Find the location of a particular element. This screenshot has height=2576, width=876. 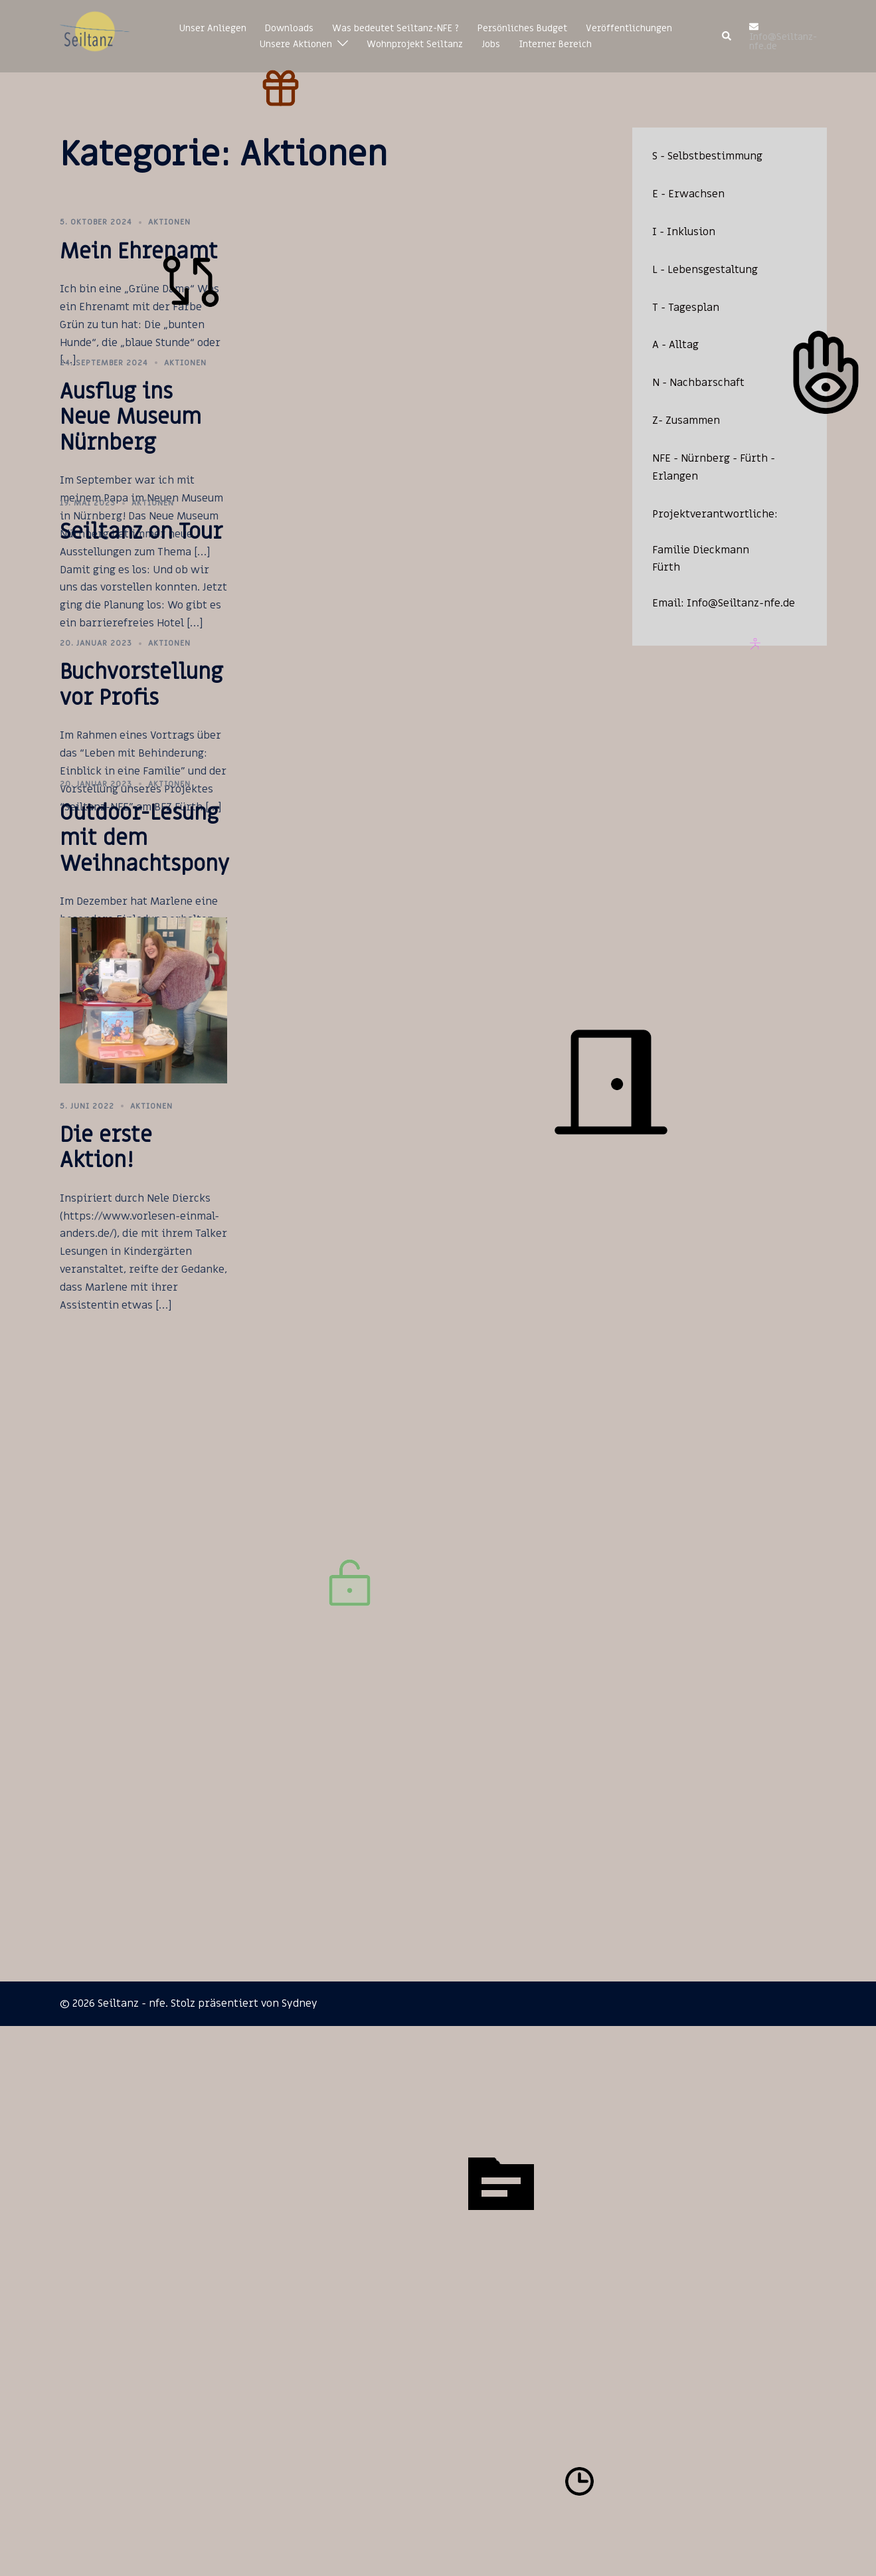

view code changes between versions is located at coordinates (191, 281).